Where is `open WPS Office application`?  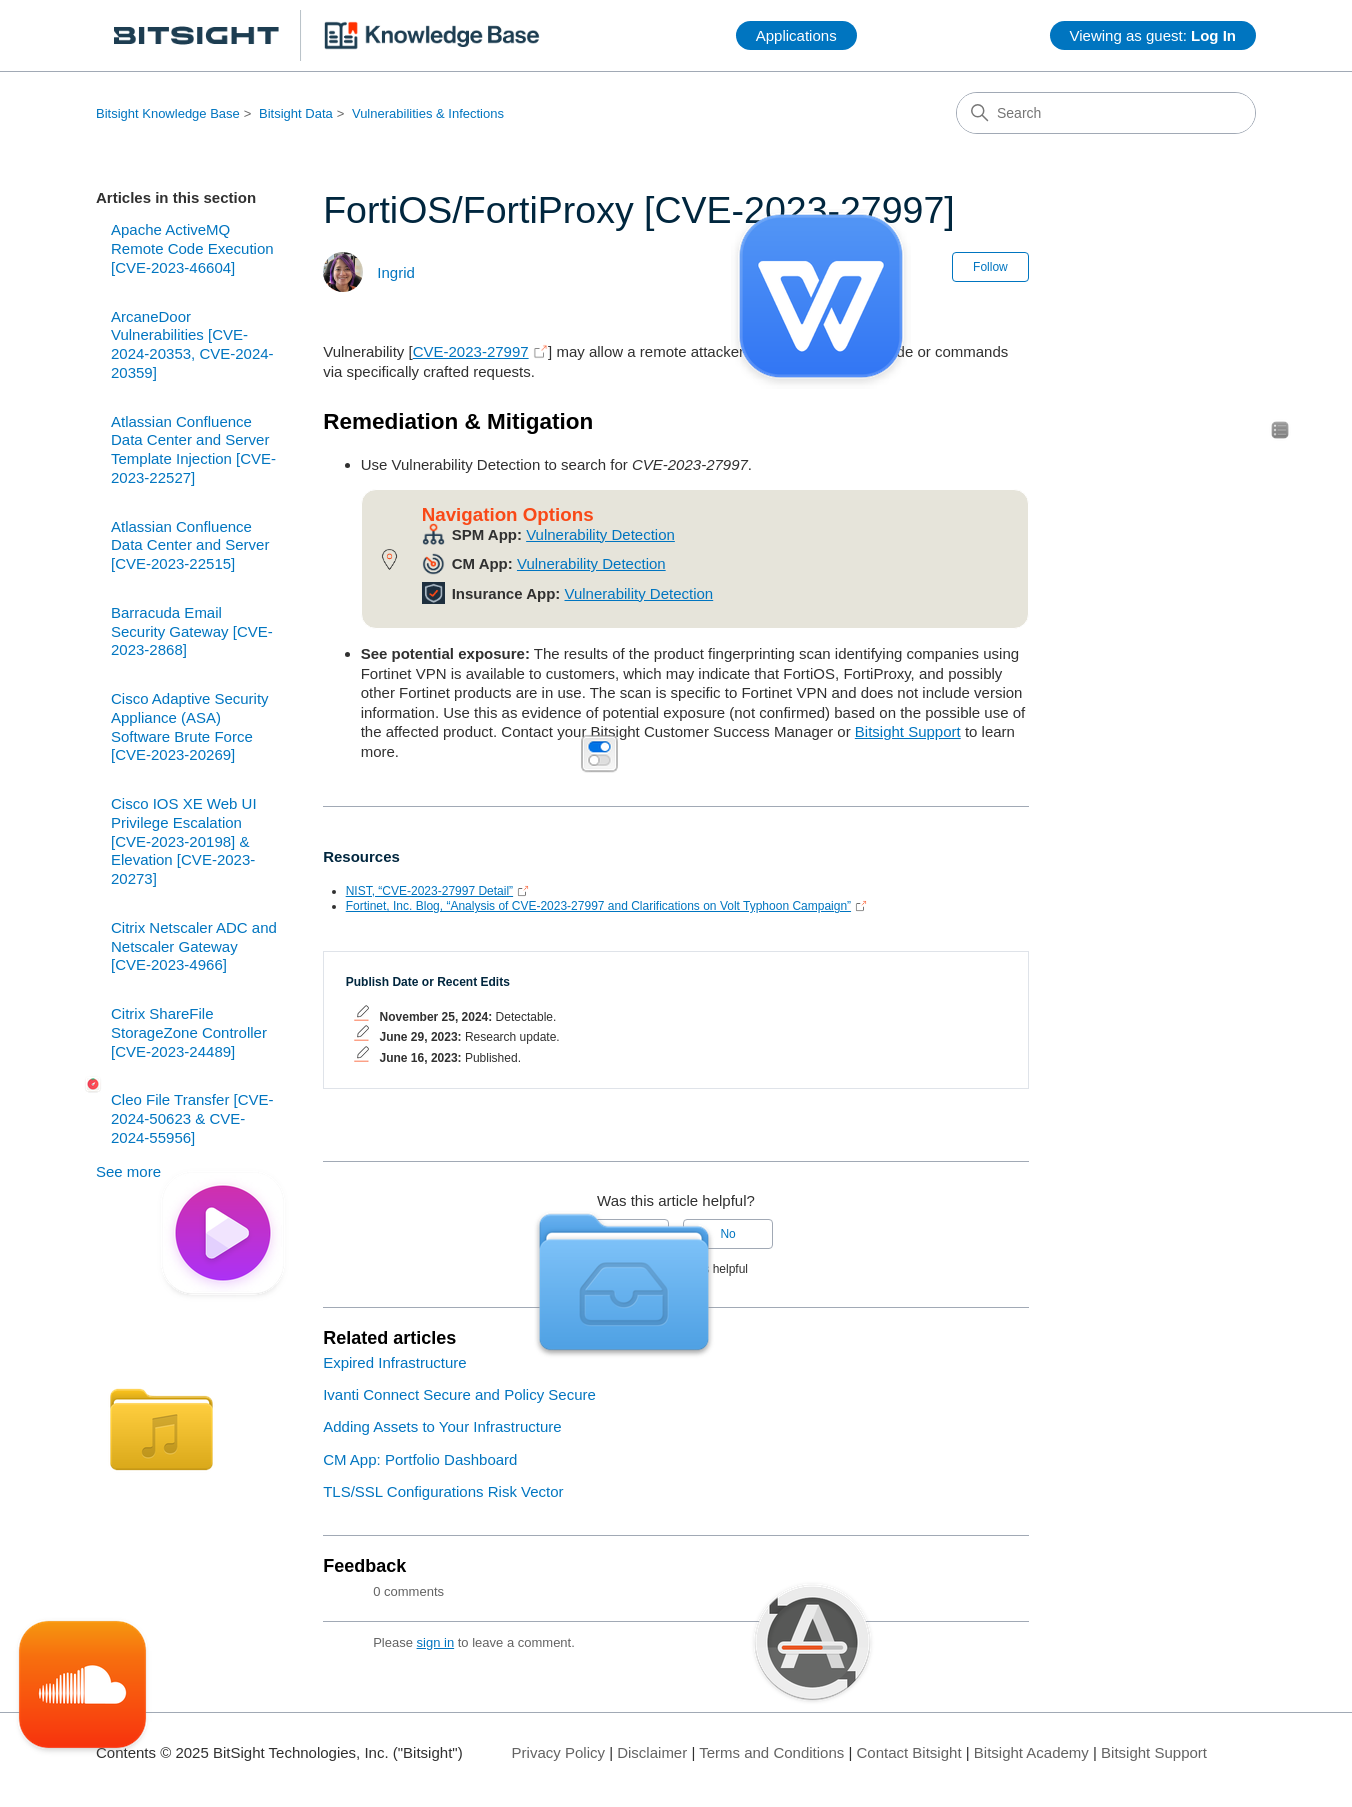 open WPS Office application is located at coordinates (821, 299).